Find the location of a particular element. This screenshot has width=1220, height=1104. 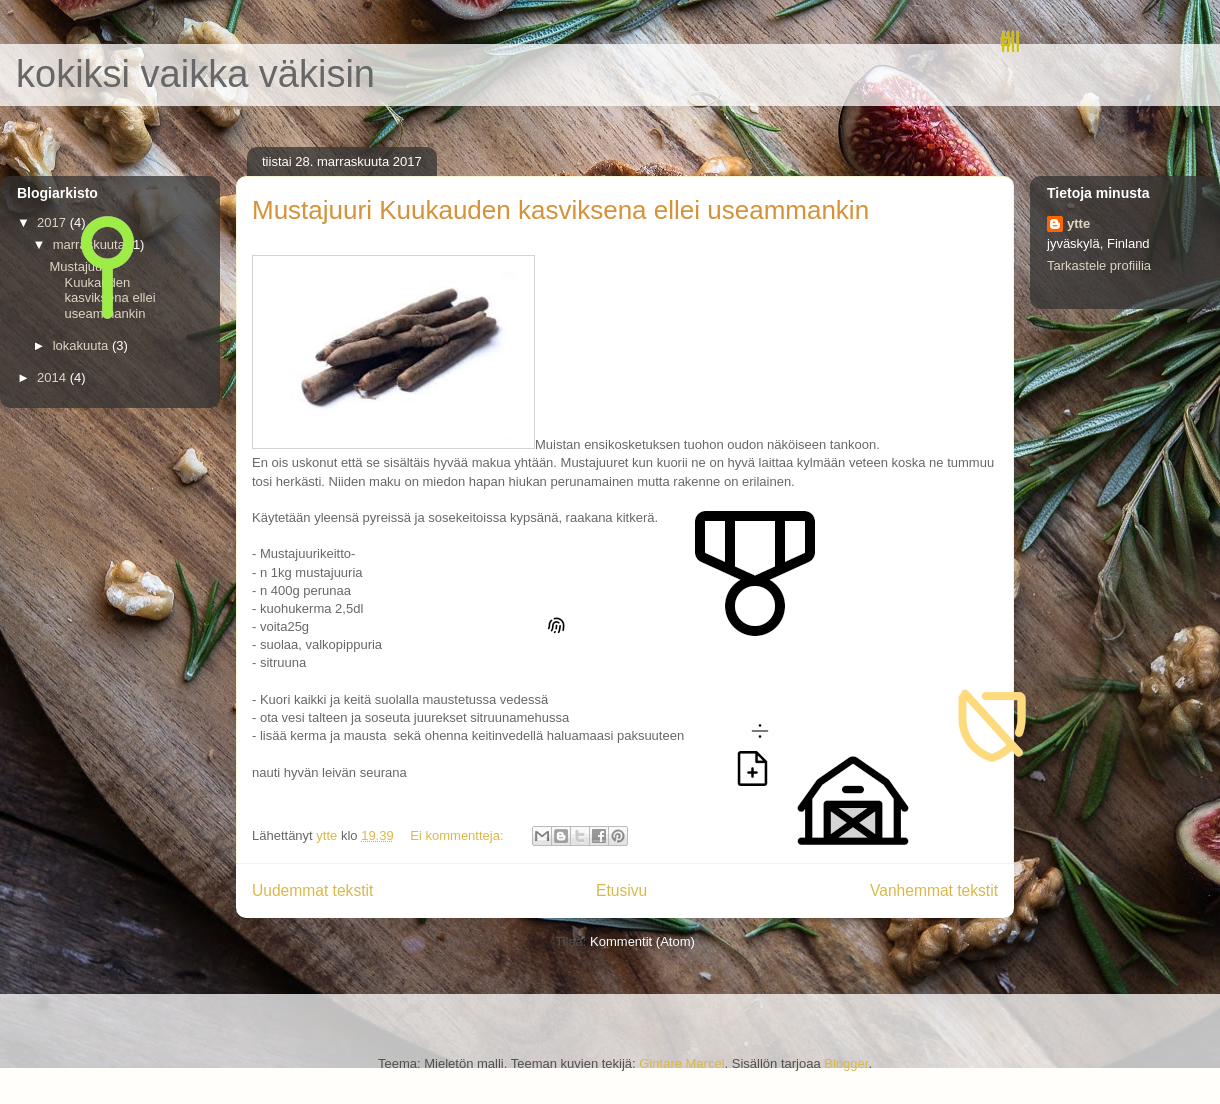

authenticate with fingerprint is located at coordinates (556, 625).